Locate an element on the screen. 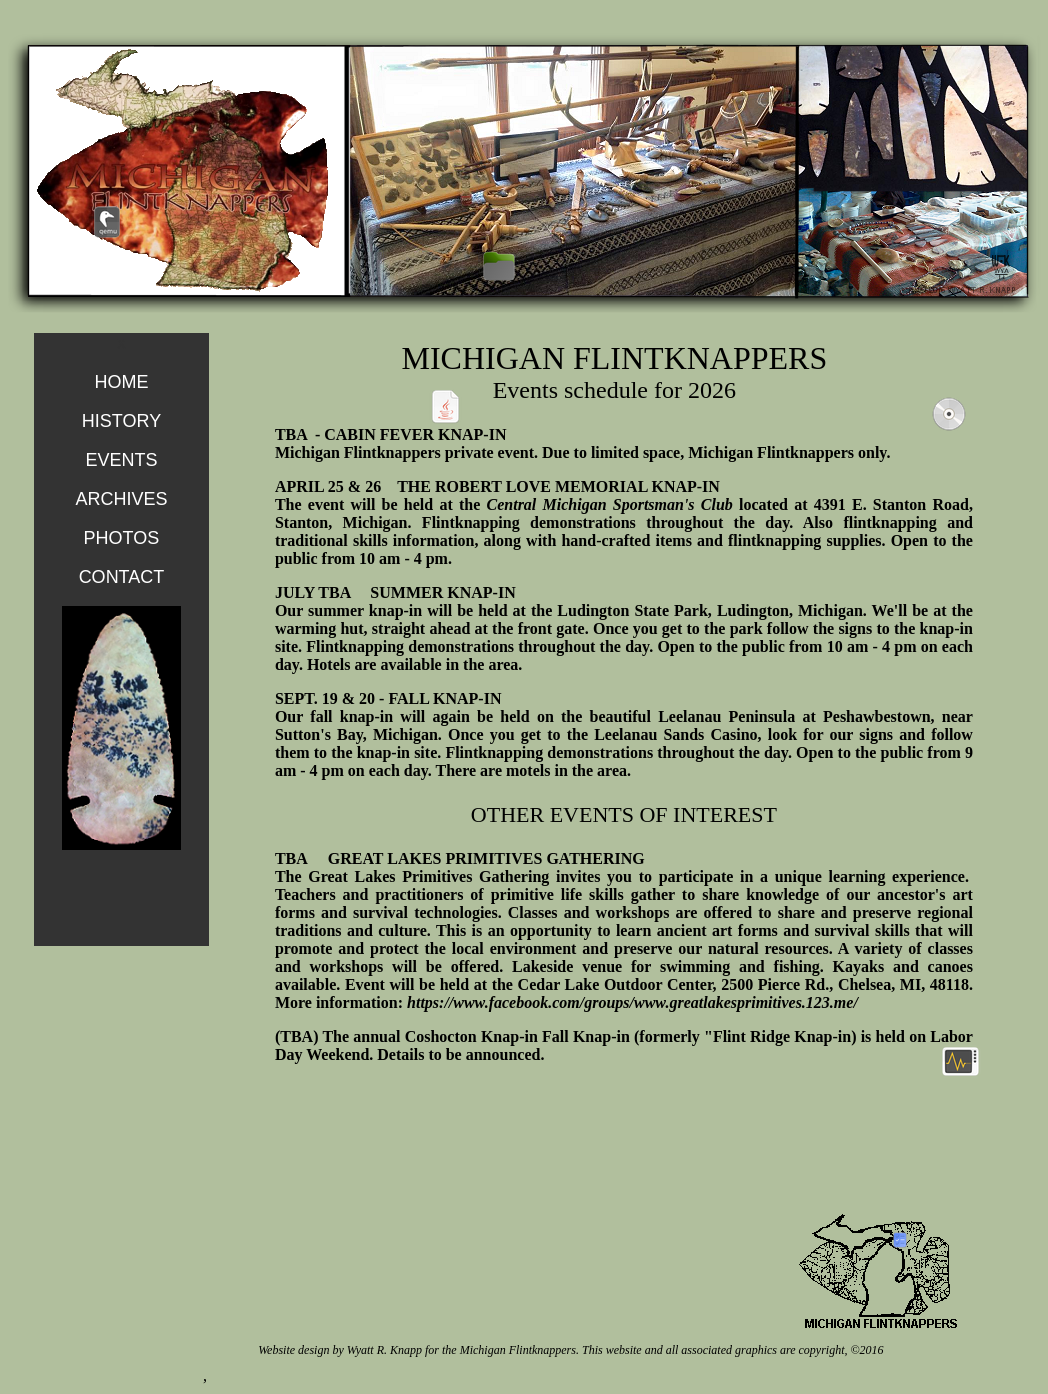  indicates a DVD-RAM disc device is located at coordinates (949, 414).